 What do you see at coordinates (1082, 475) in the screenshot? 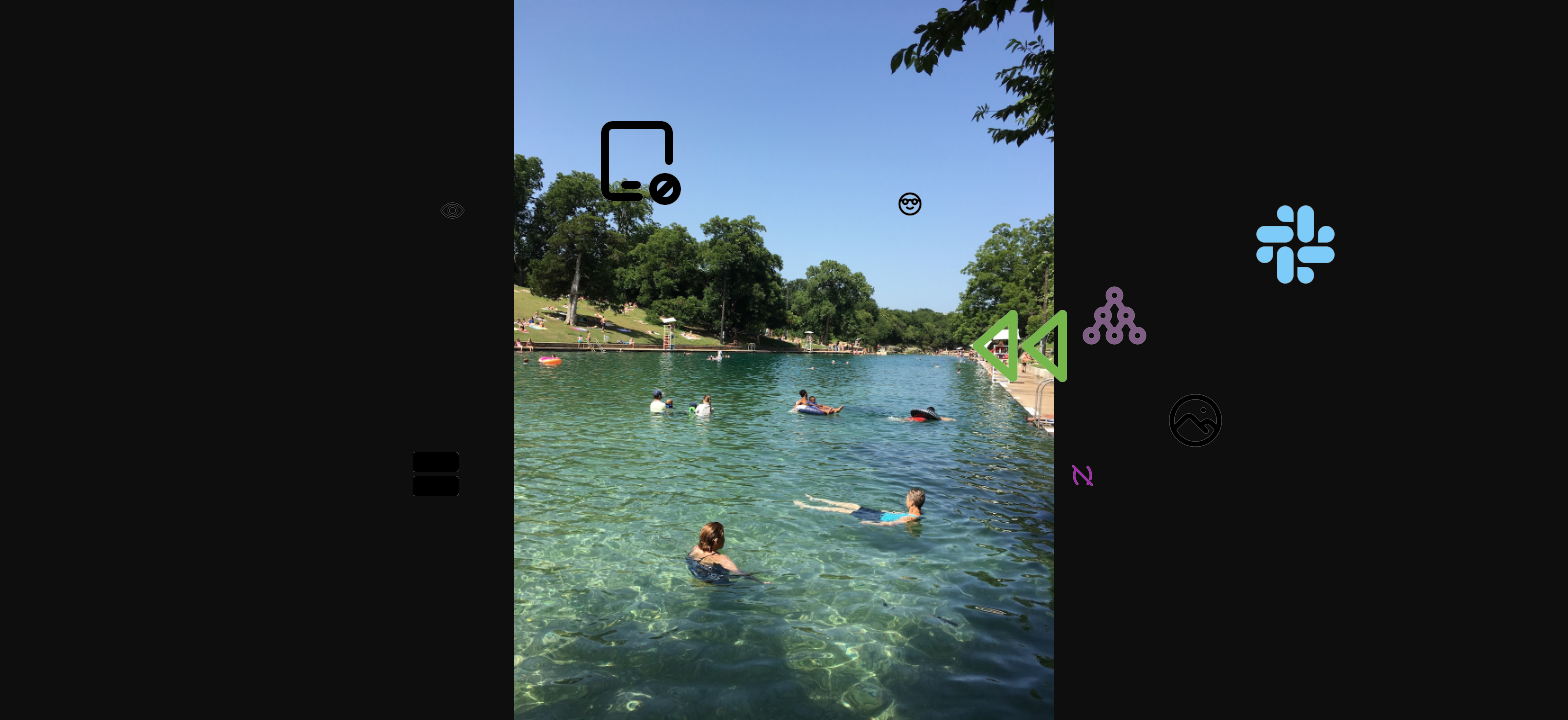
I see `disable grouping or parentheses in formula` at bounding box center [1082, 475].